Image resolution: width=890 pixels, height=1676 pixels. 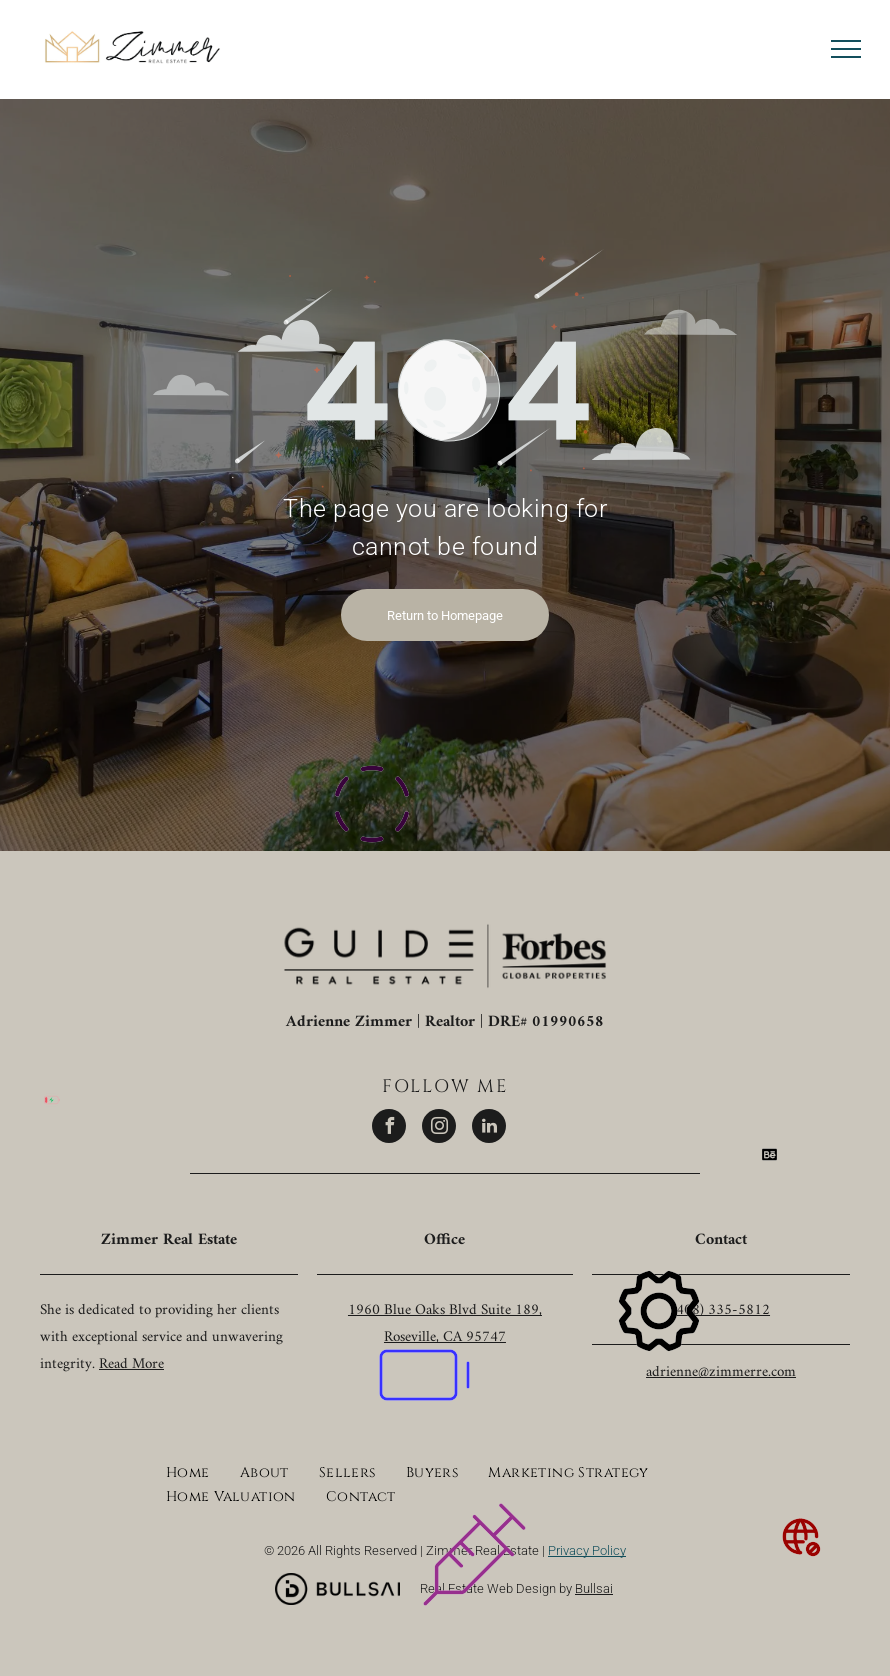 I want to click on view behance portfolio, so click(x=769, y=1154).